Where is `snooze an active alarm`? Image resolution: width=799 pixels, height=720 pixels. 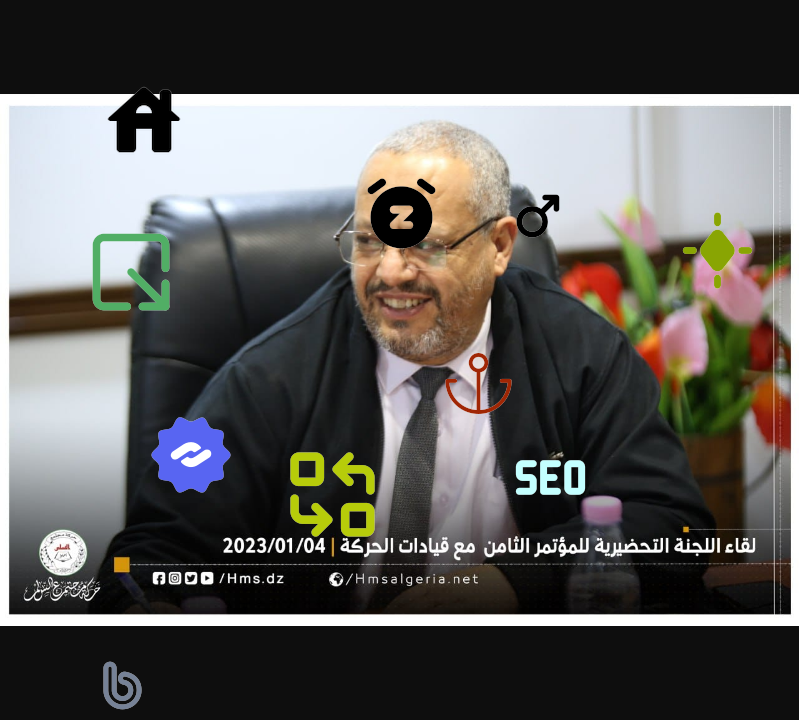
snooze an active alarm is located at coordinates (401, 213).